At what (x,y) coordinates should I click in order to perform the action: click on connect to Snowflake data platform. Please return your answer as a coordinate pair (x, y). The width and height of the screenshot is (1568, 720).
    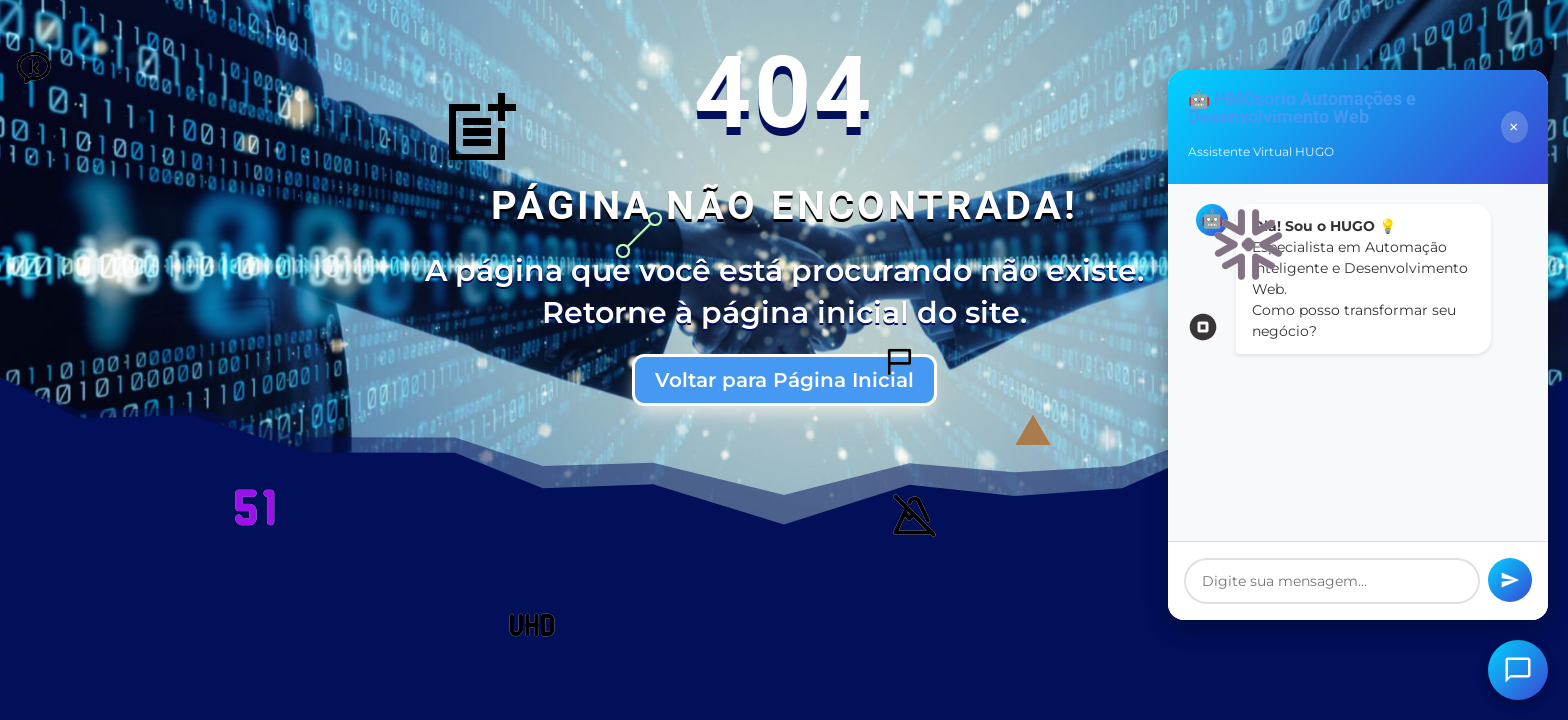
    Looking at the image, I should click on (1248, 244).